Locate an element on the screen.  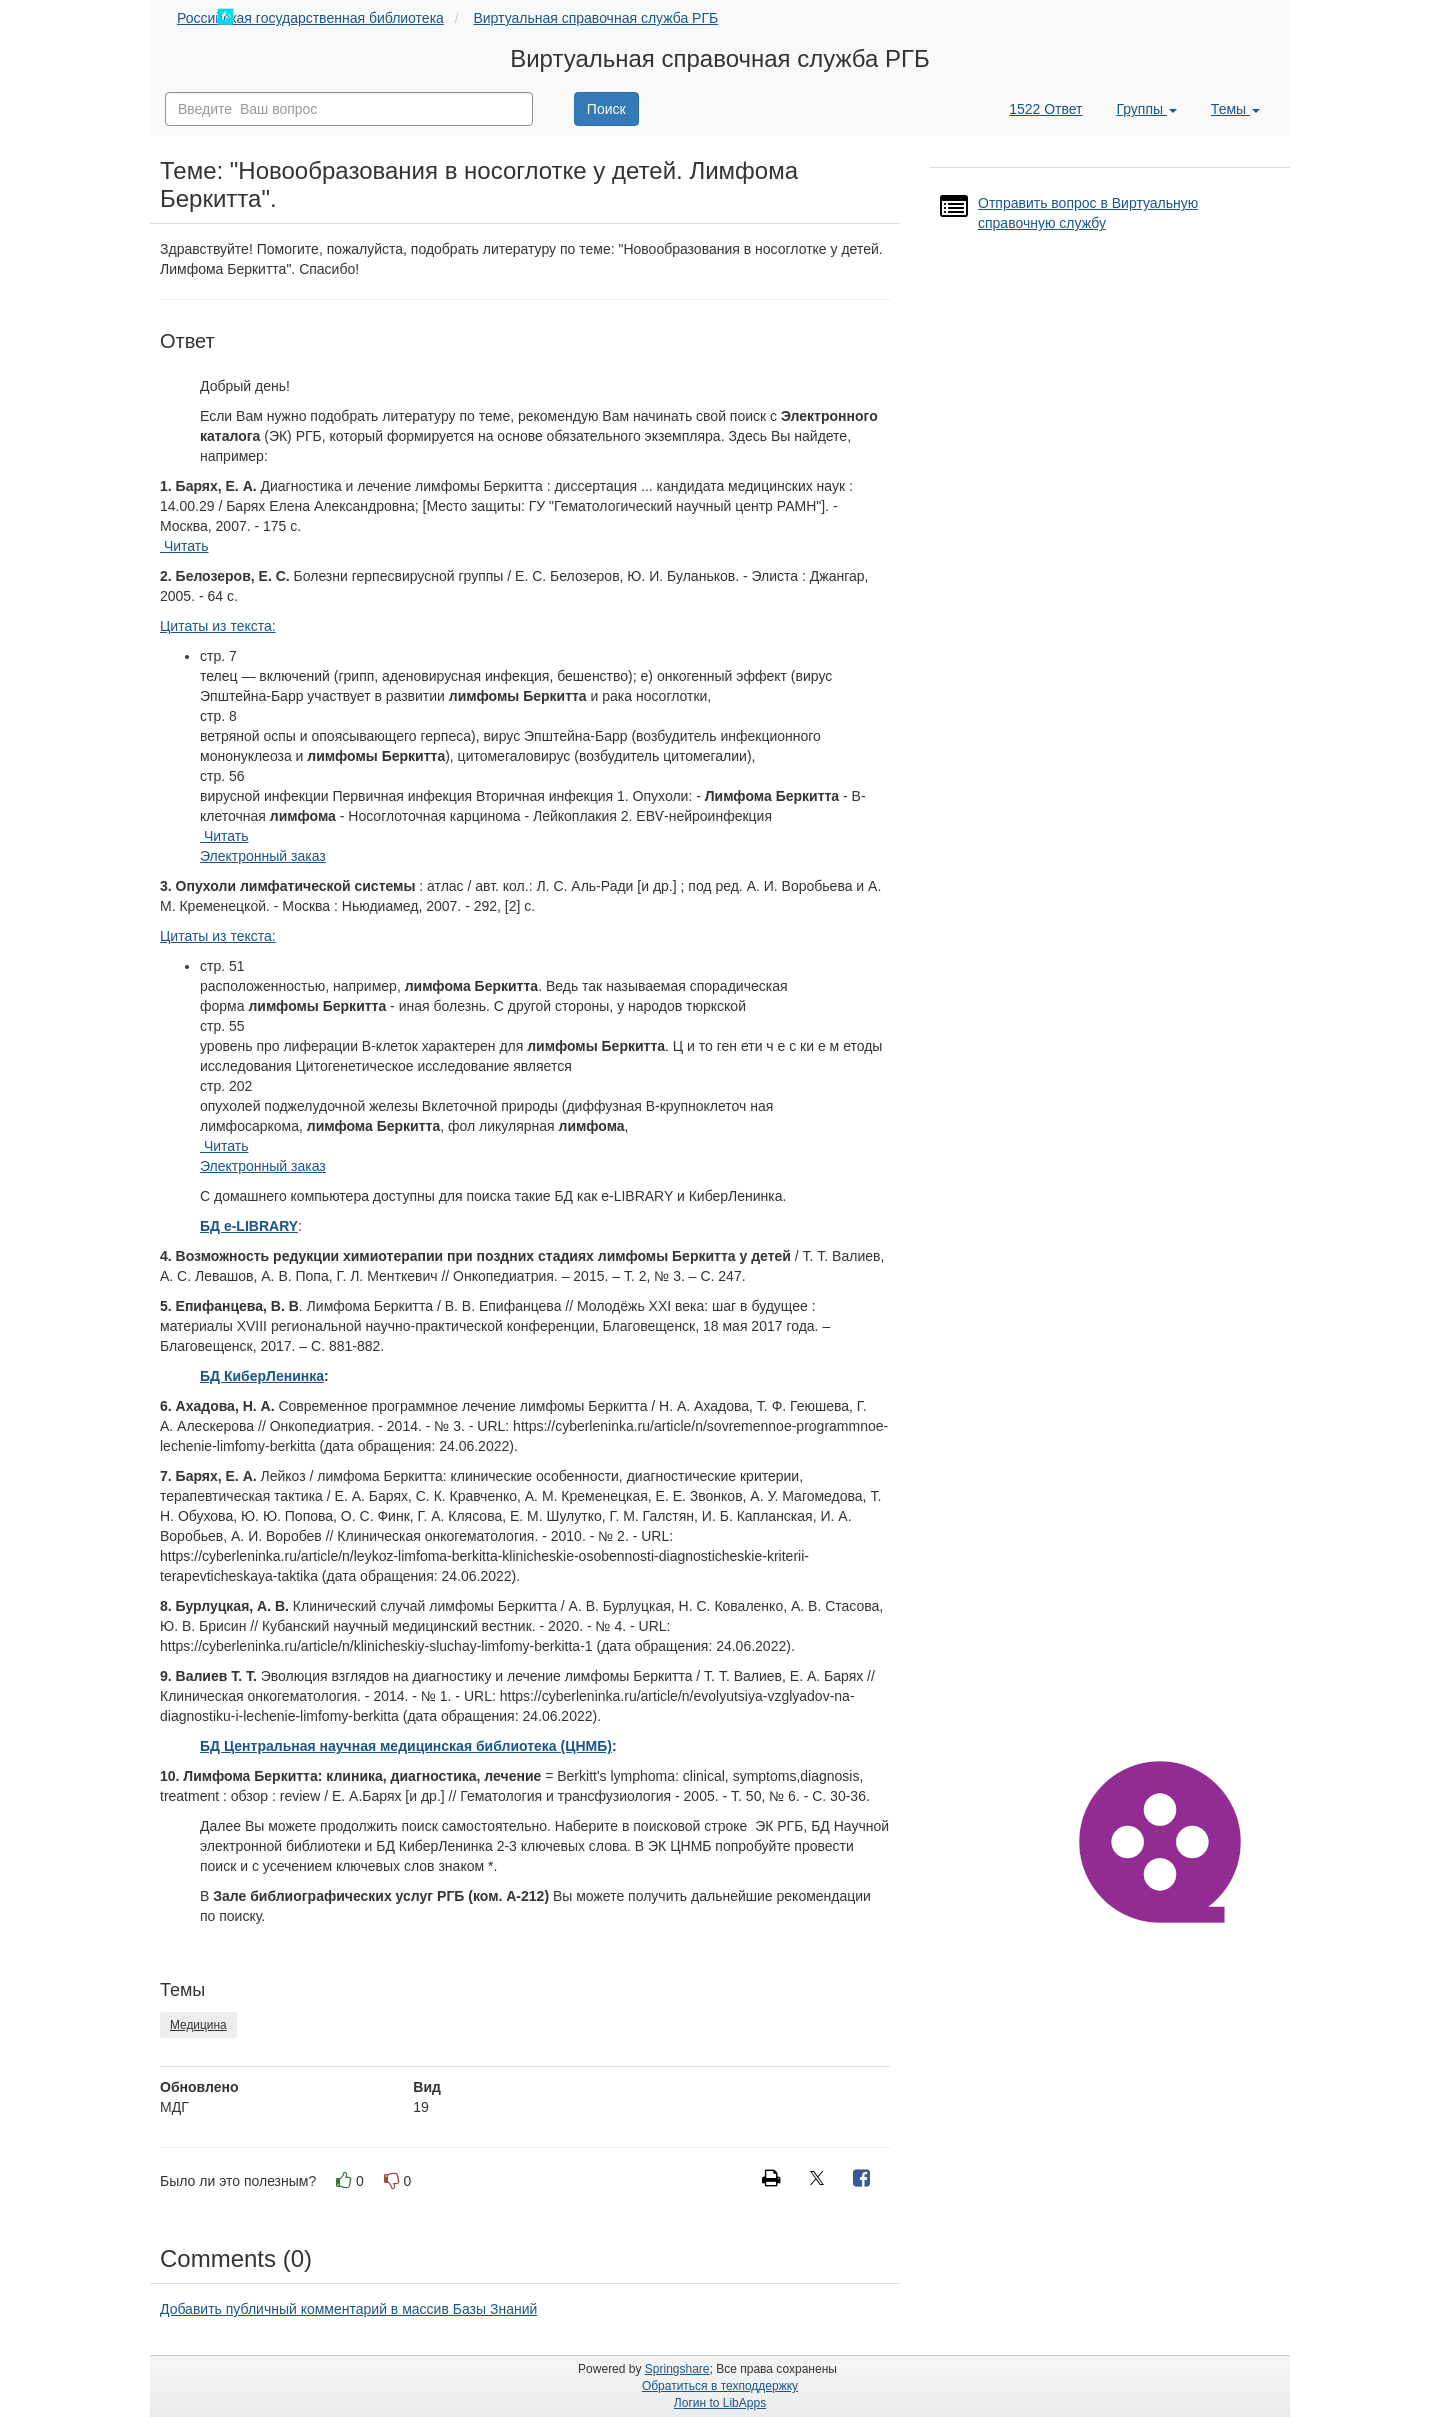
go back to the previous screen is located at coordinates (225, 16).